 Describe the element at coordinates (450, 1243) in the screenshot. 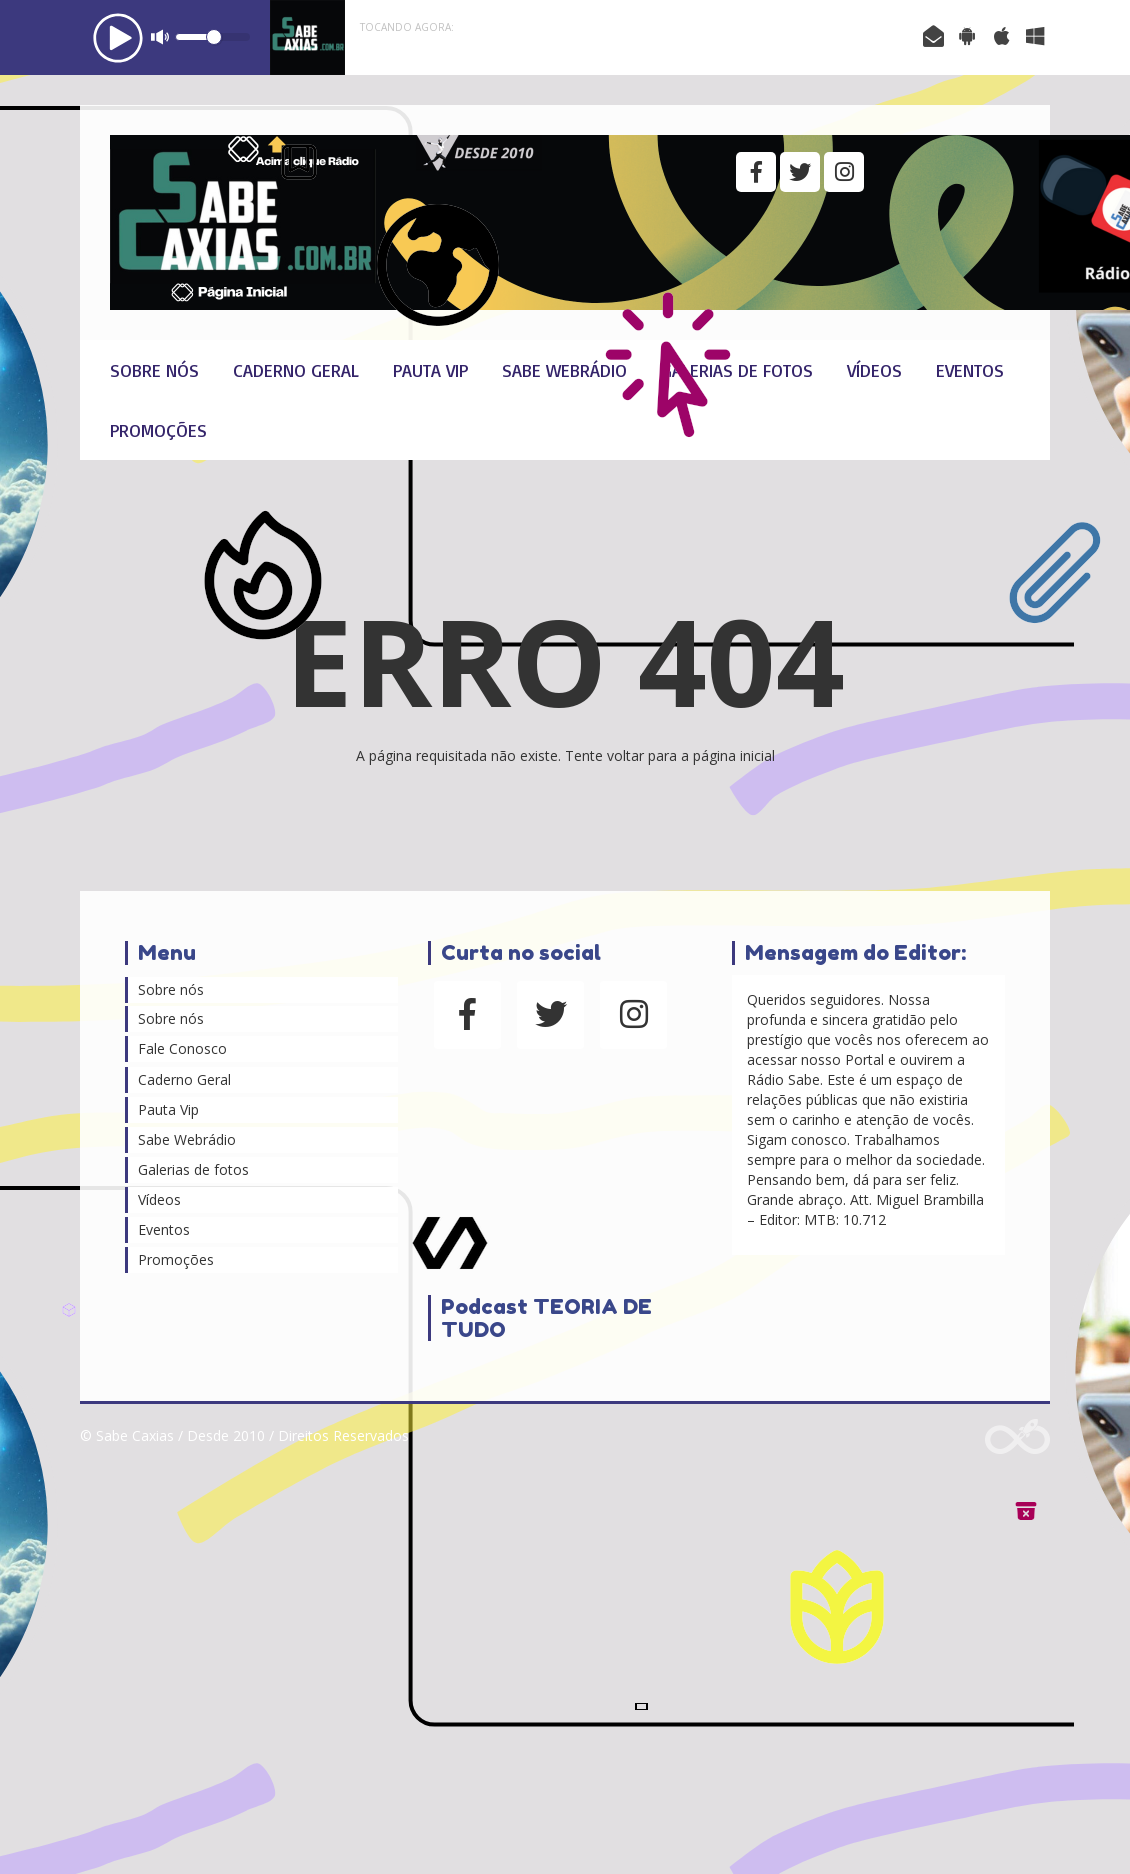

I see `polymer project logo` at that location.